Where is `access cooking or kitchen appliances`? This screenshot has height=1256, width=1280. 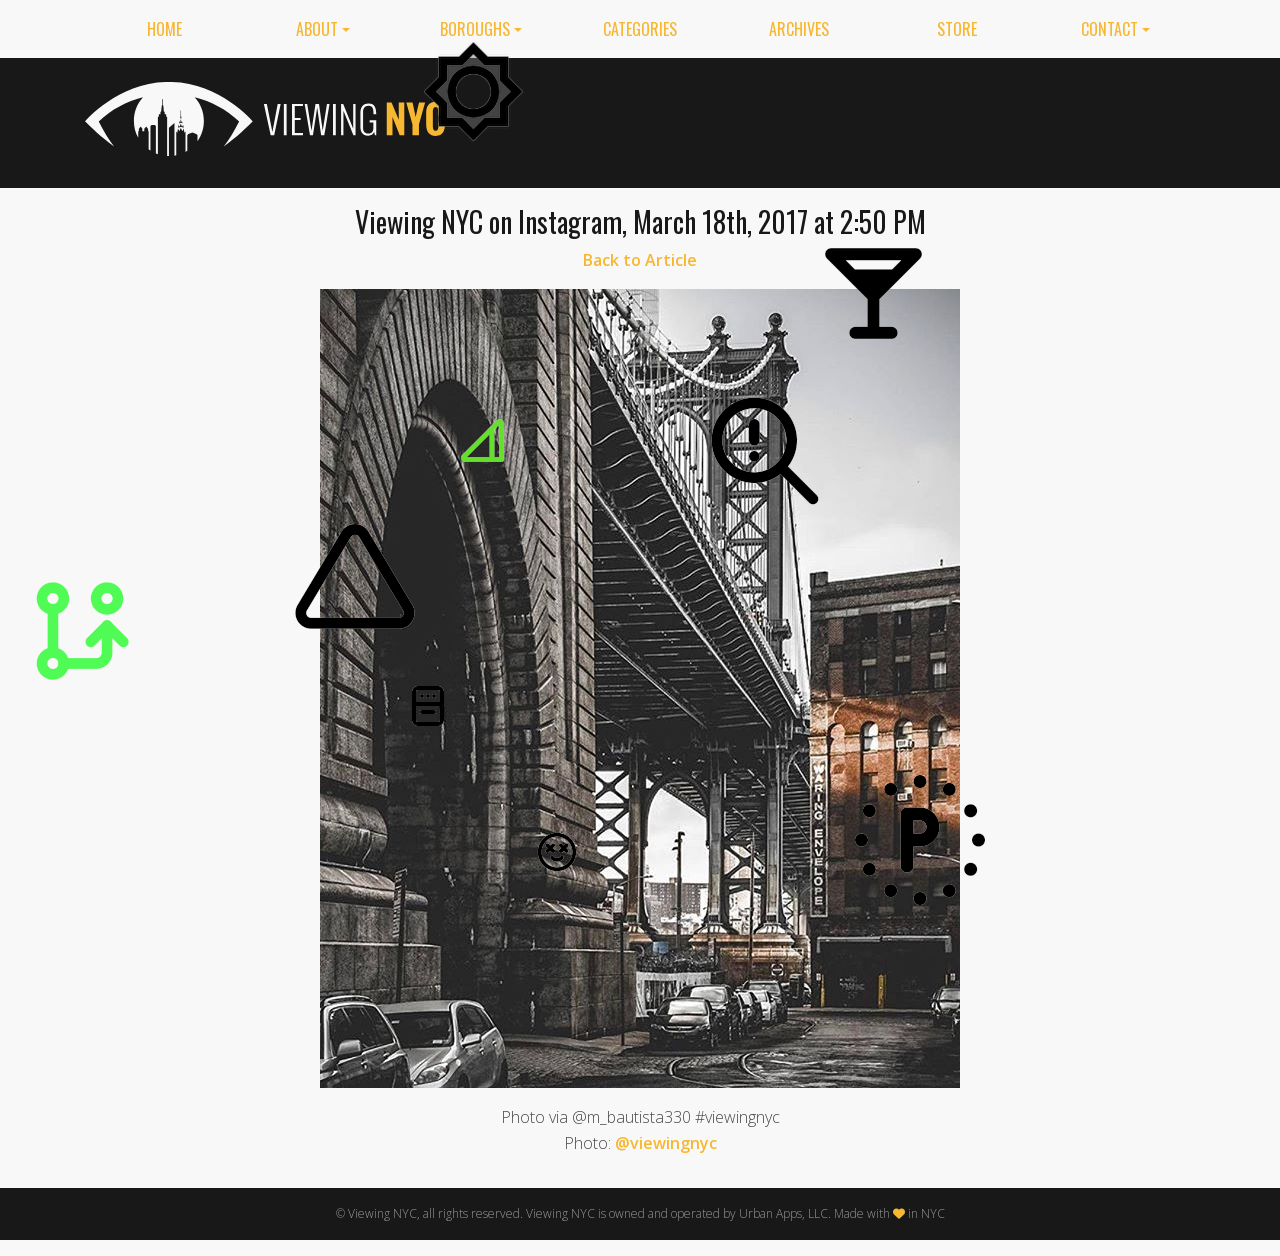
access cooking or kitchen appliances is located at coordinates (428, 706).